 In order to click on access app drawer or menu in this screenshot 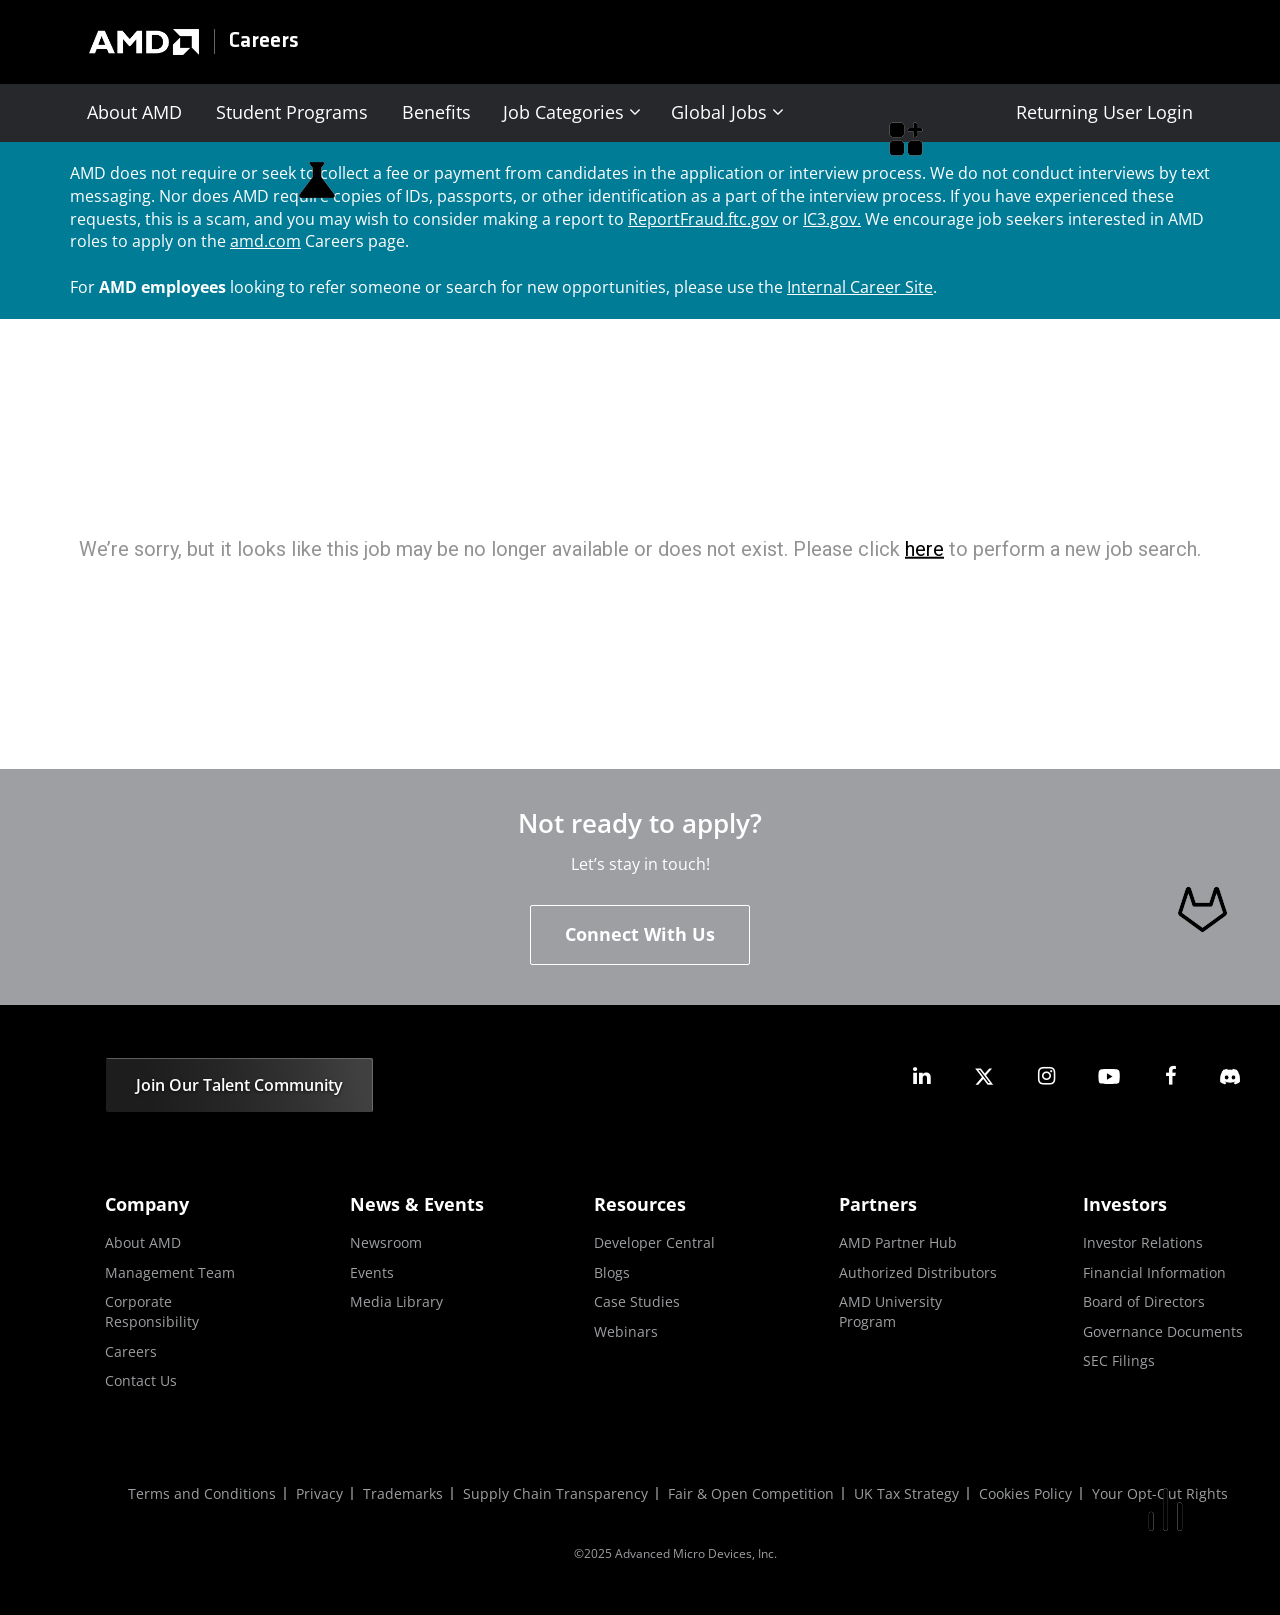, I will do `click(906, 139)`.